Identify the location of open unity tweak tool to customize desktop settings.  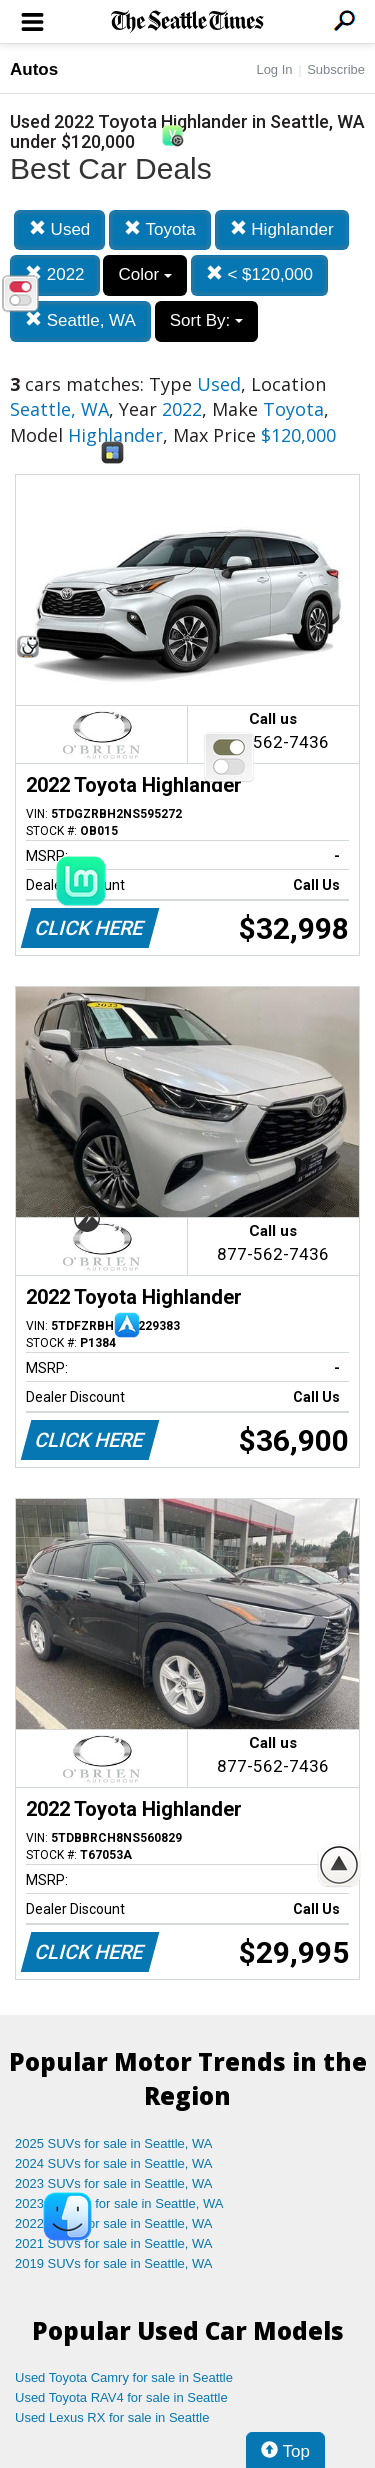
(229, 757).